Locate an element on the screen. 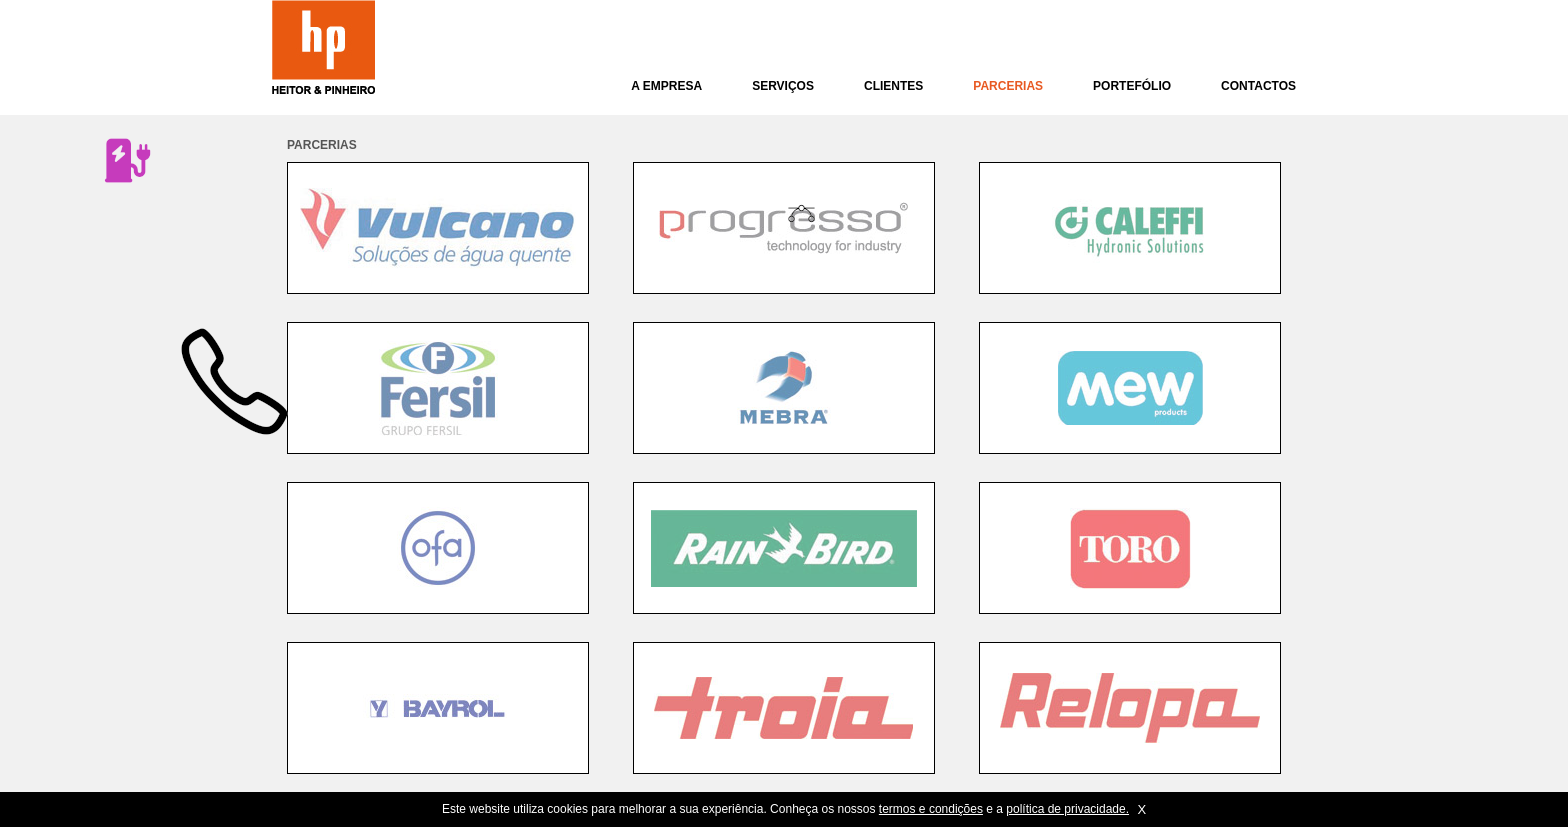  make a phone call is located at coordinates (234, 381).